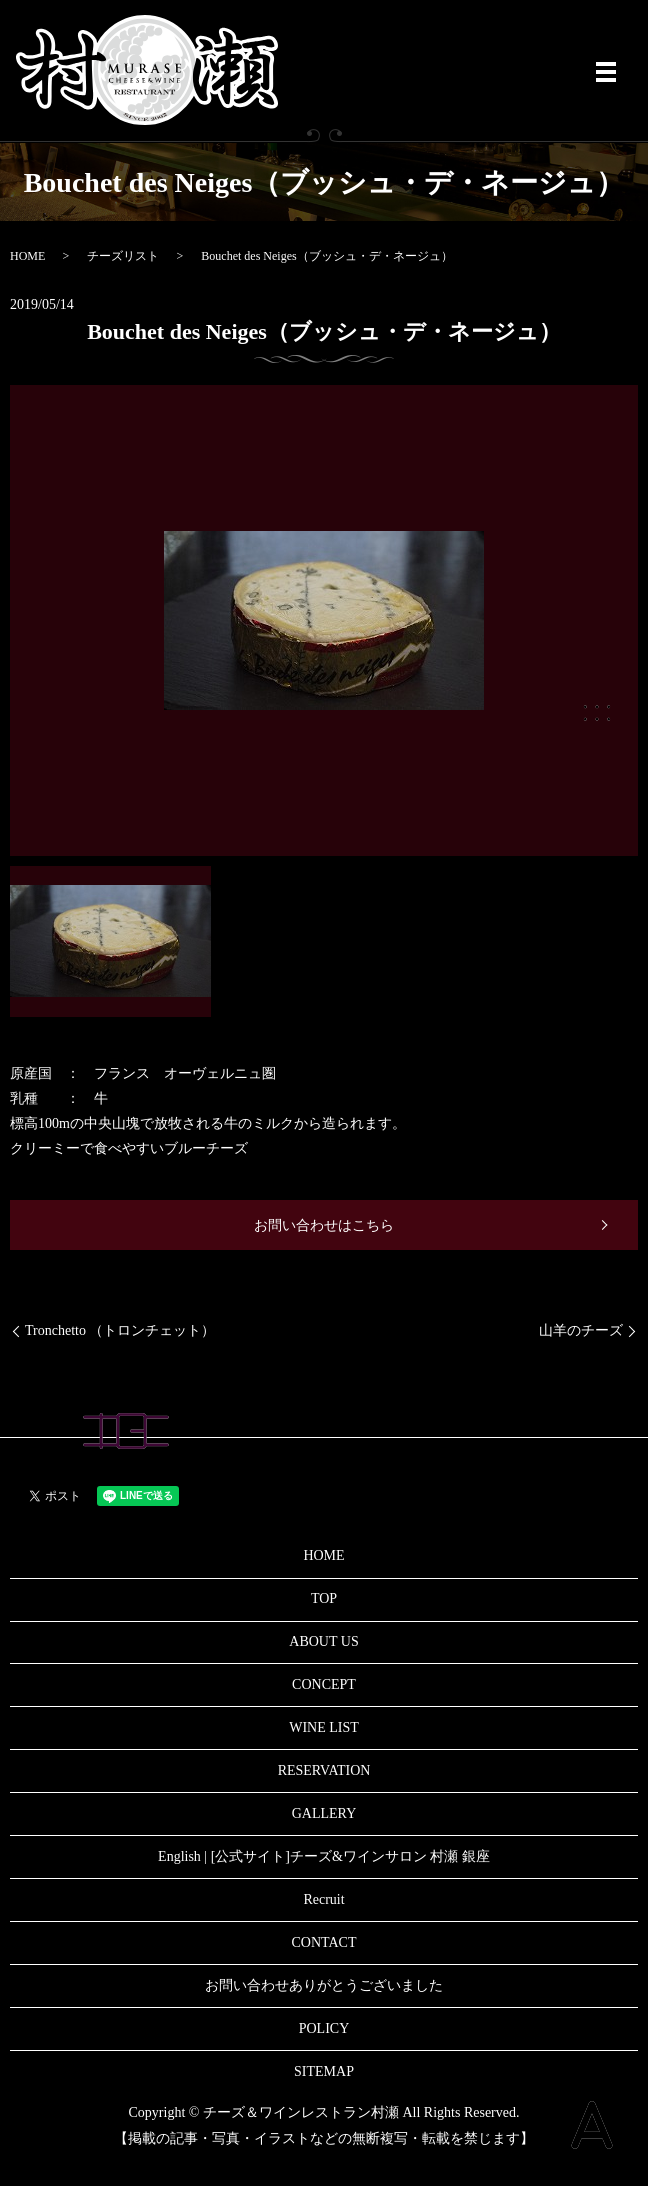  I want to click on indicates text formatting or font options, so click(592, 2125).